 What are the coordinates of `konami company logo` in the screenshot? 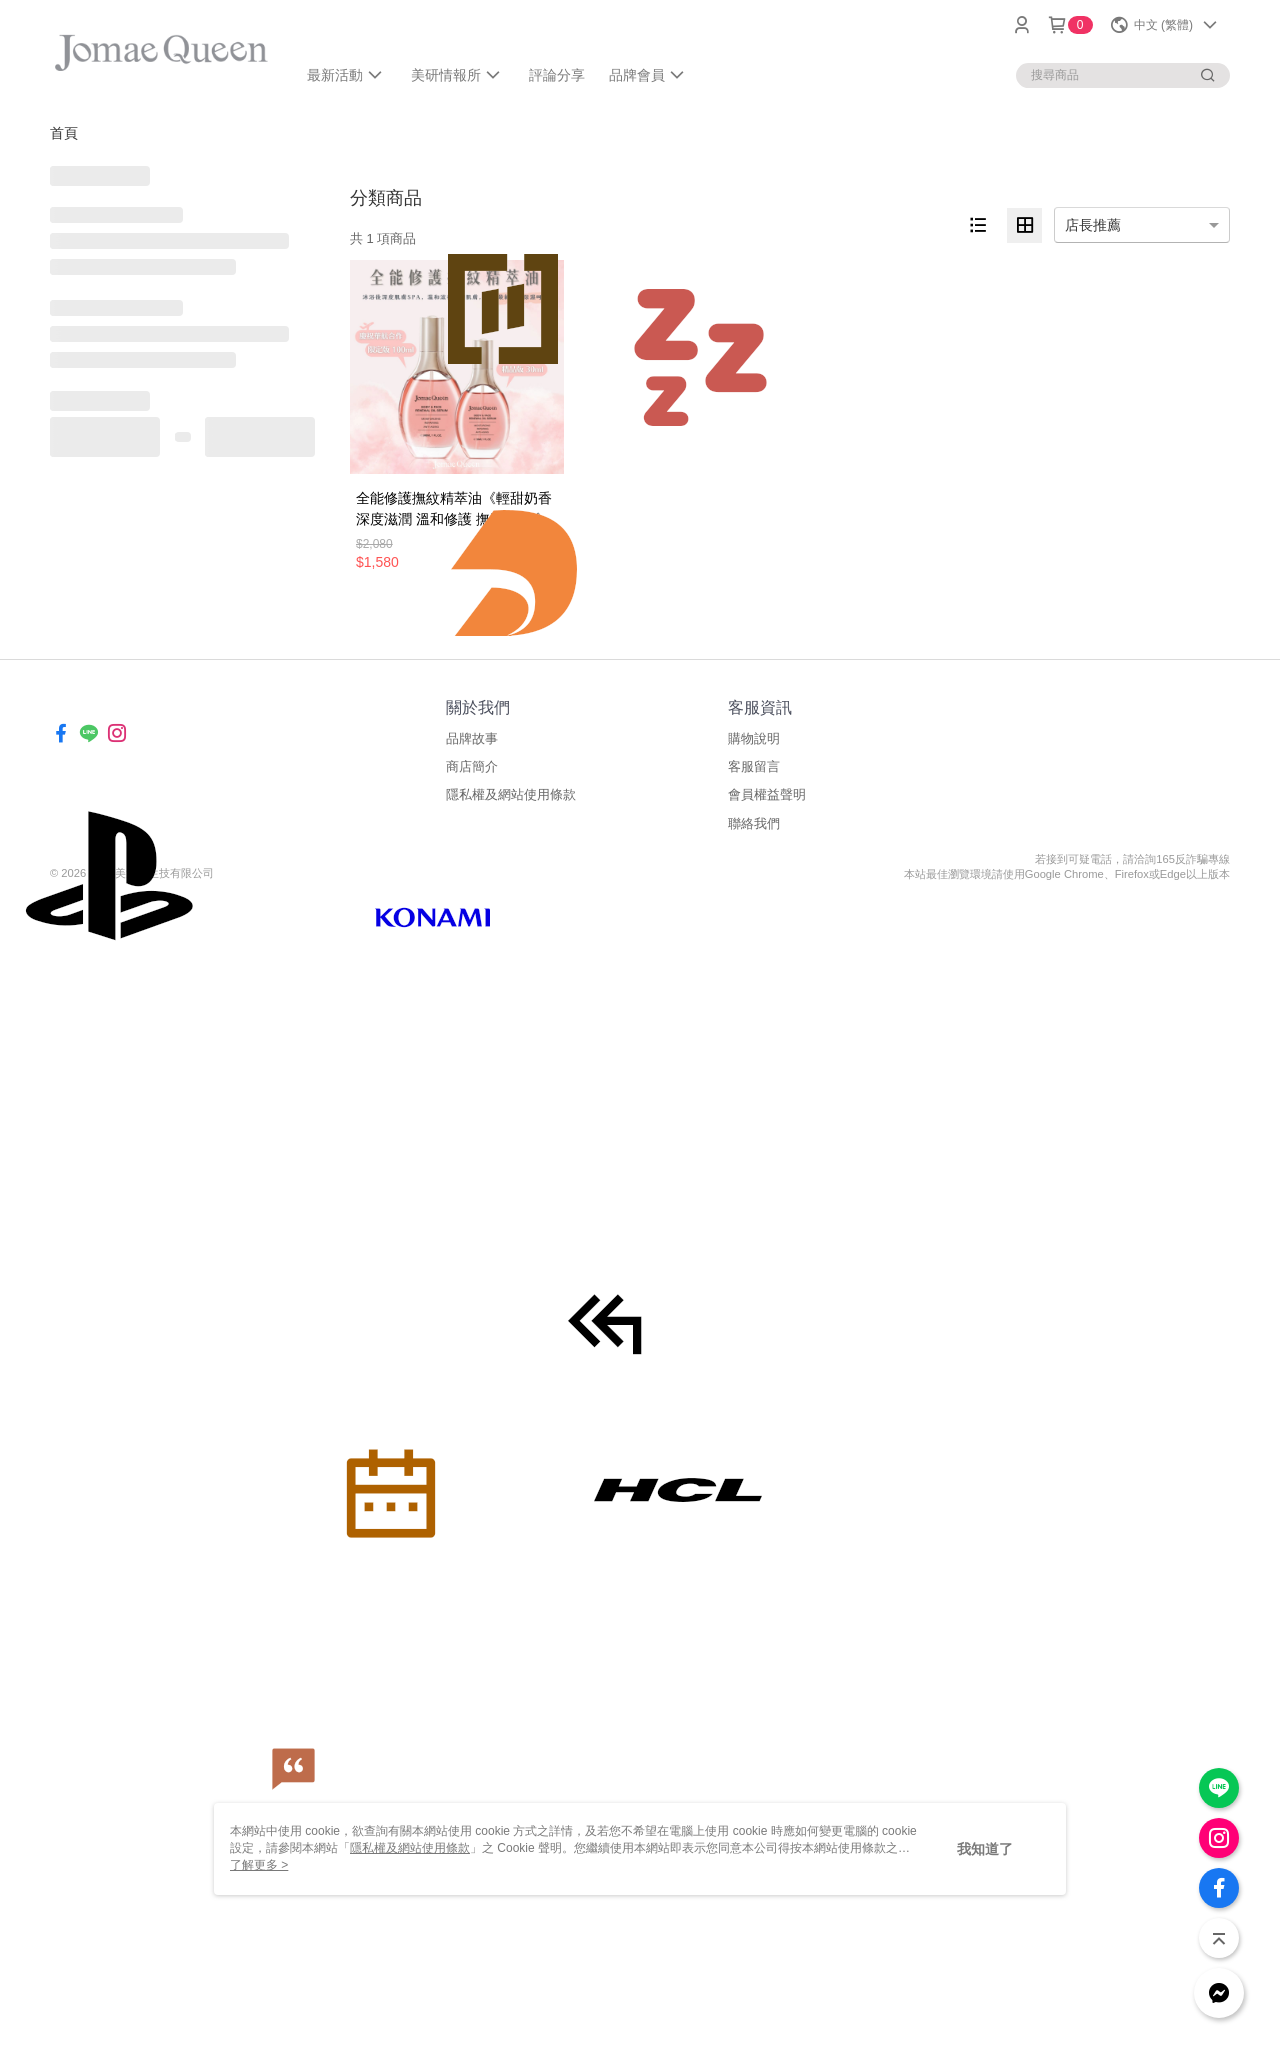 It's located at (432, 917).